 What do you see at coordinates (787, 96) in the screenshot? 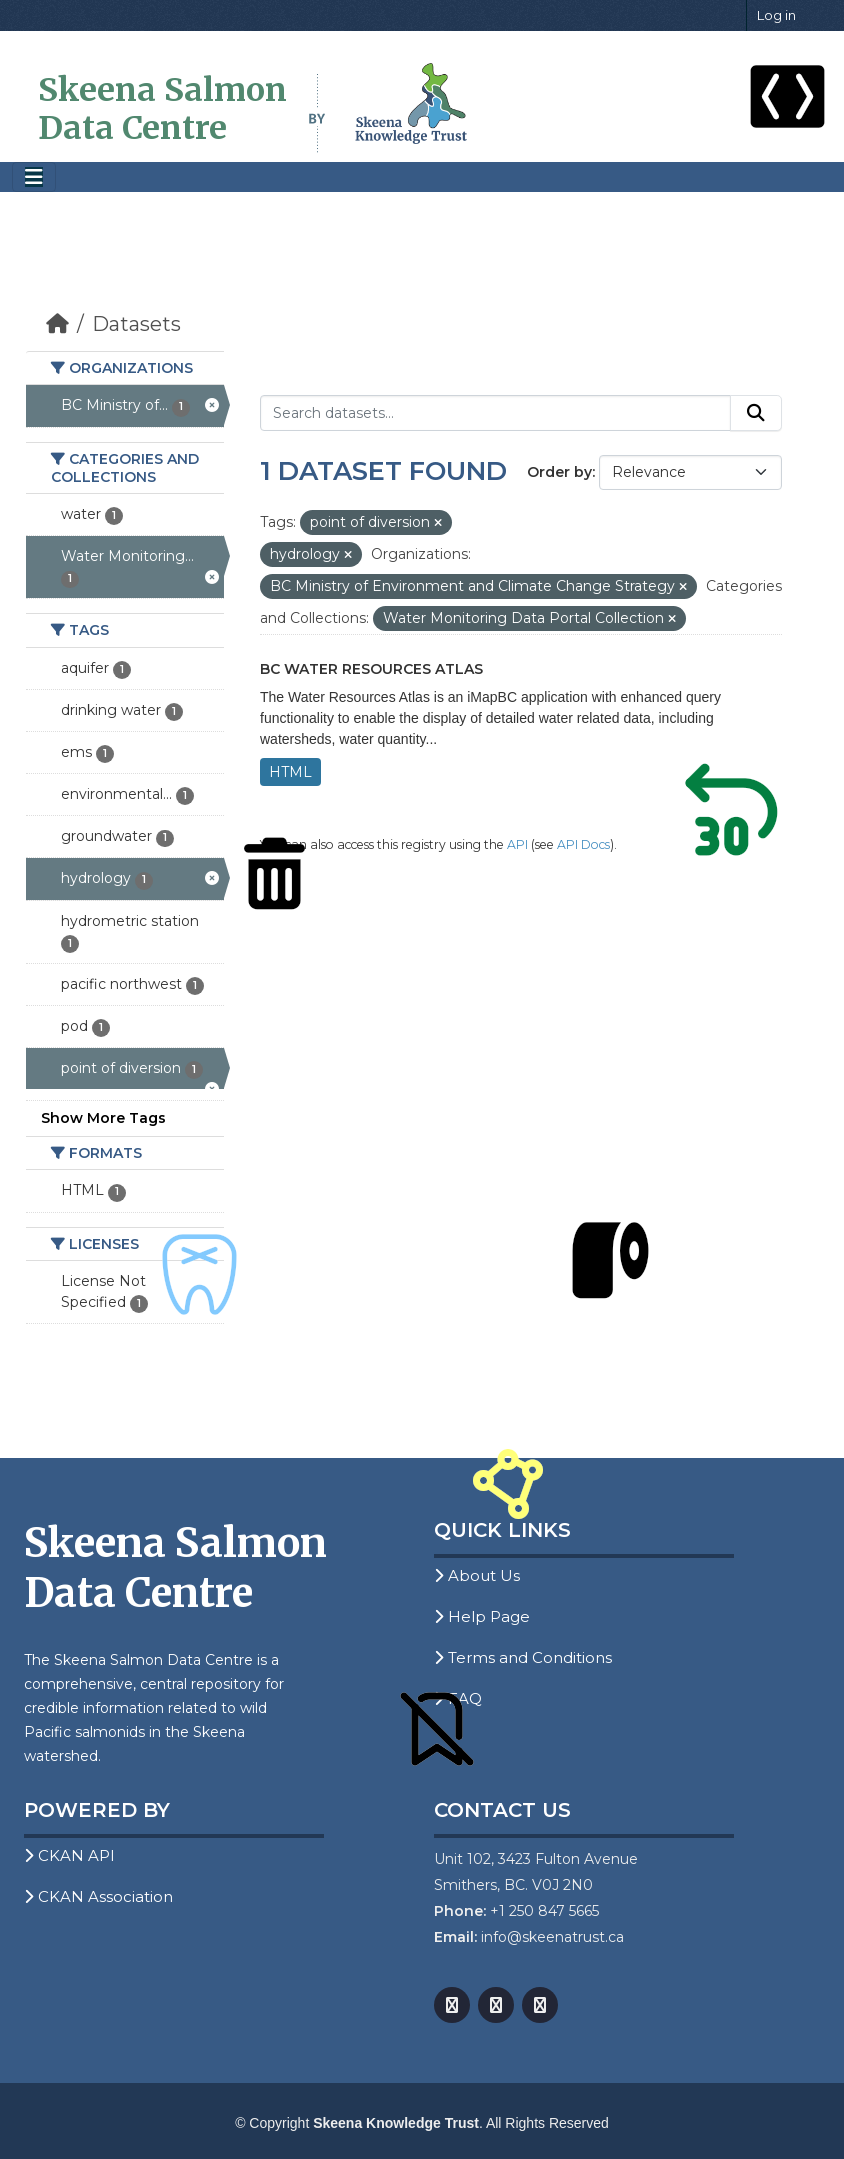
I see `view or edit source code` at bounding box center [787, 96].